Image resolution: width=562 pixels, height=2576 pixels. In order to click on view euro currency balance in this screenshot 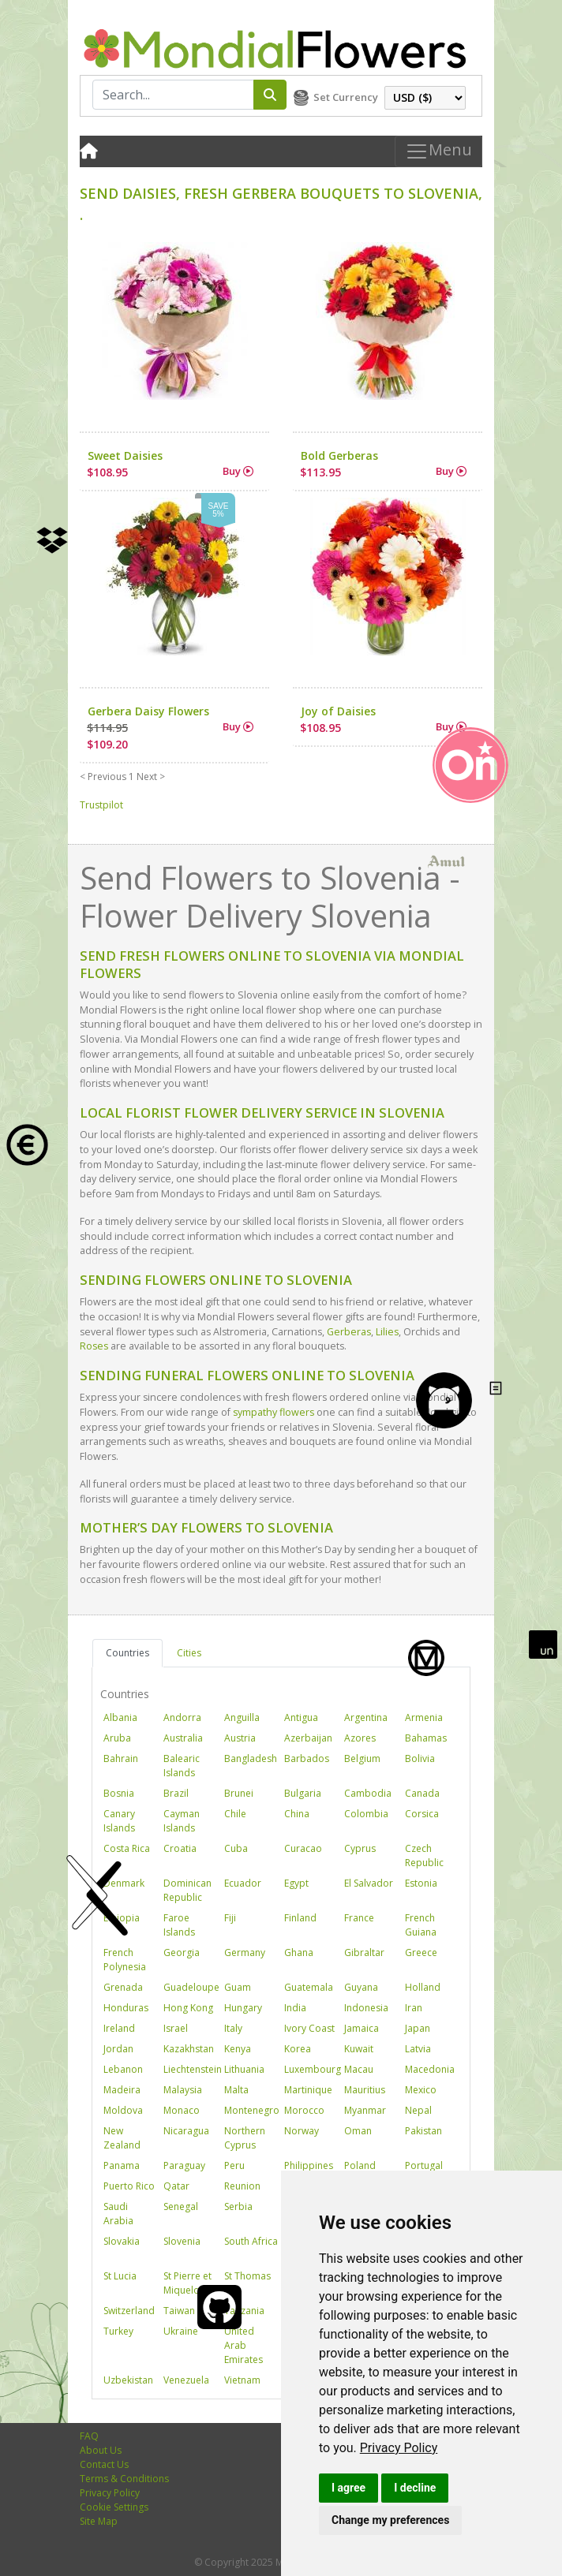, I will do `click(27, 1144)`.